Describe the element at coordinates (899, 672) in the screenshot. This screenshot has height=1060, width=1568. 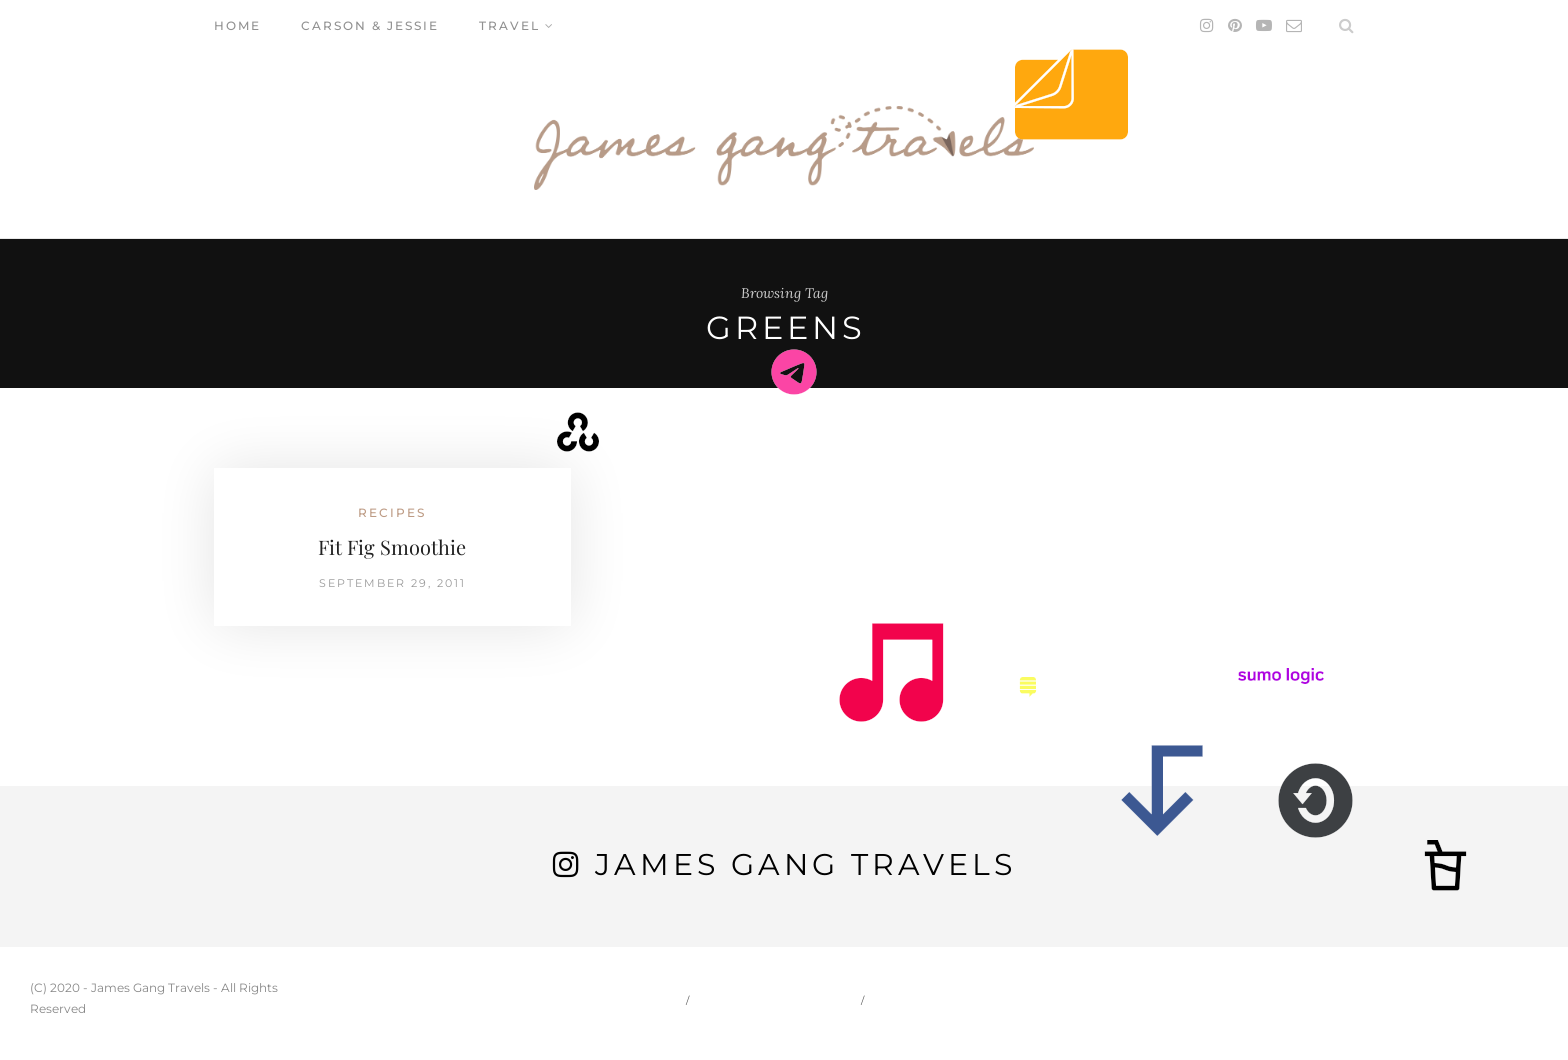
I see `open music player or library` at that location.